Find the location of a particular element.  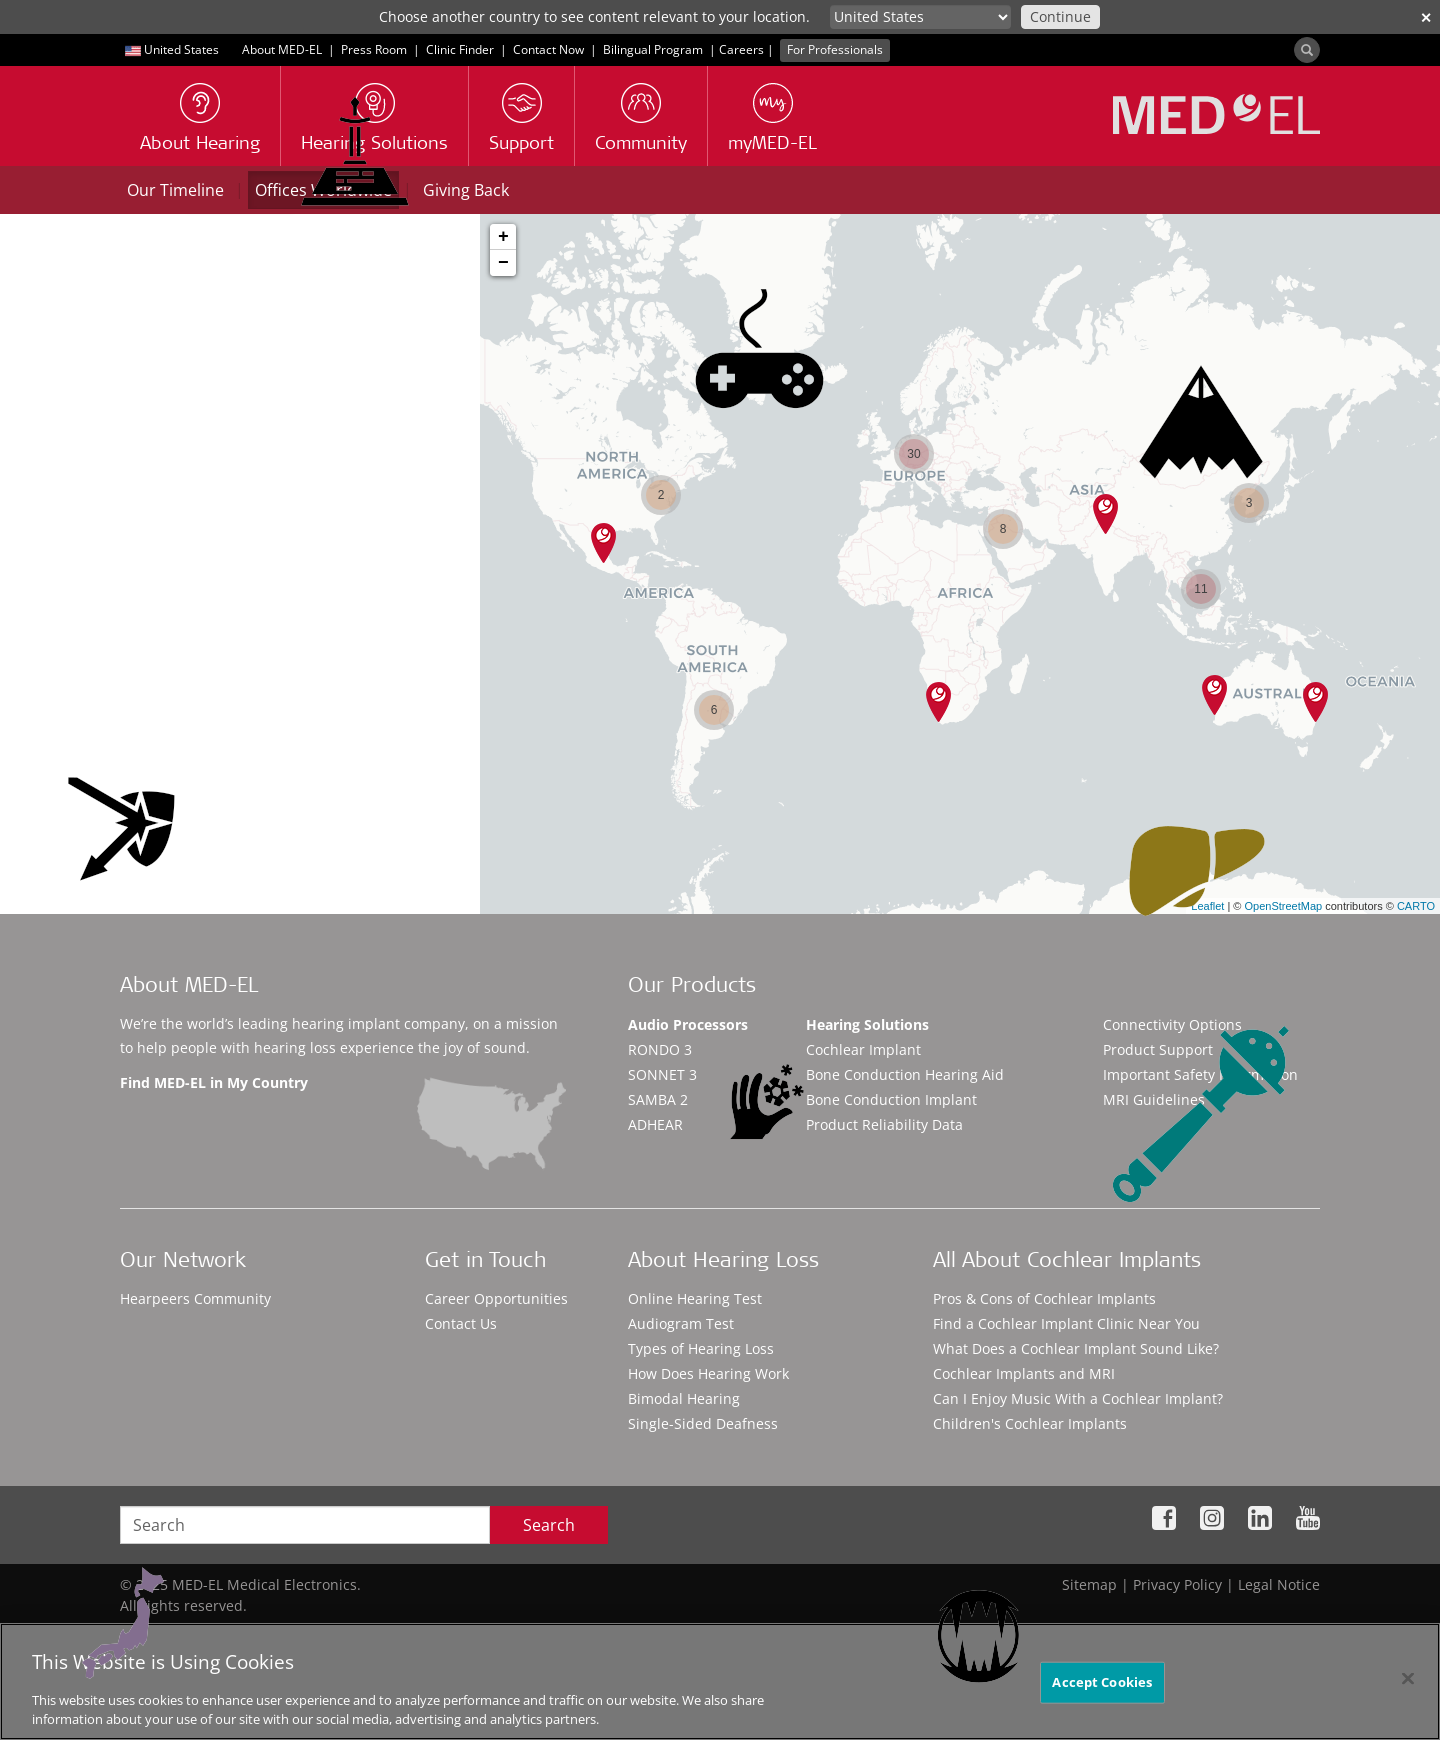

access gaming features or settings is located at coordinates (759, 353).